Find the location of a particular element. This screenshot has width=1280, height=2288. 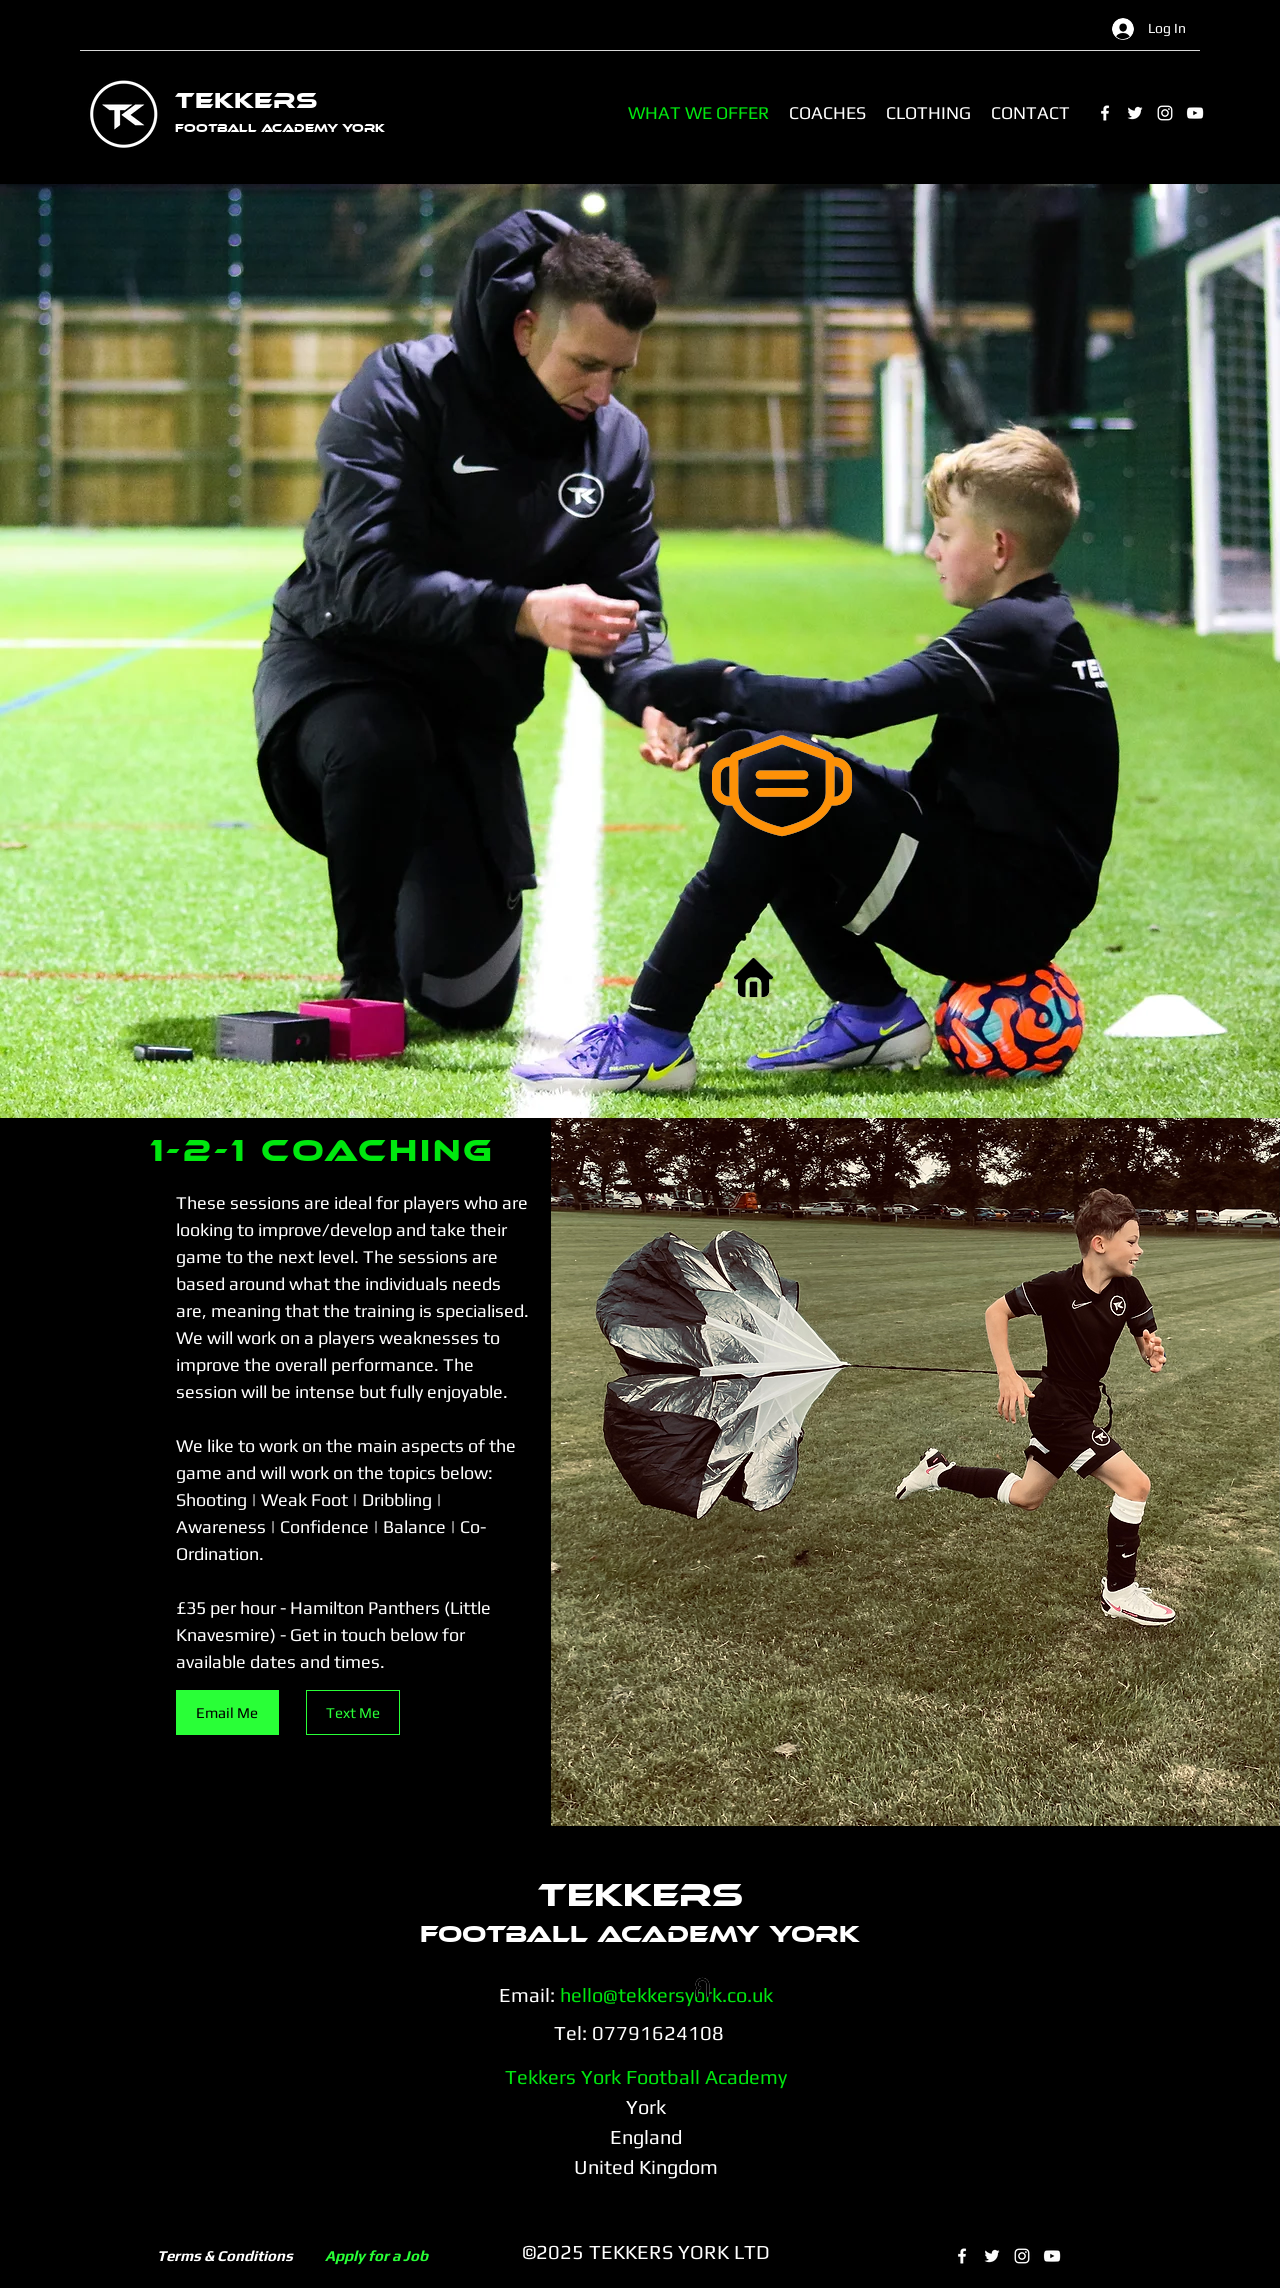

switch to Thai language input is located at coordinates (702, 1987).